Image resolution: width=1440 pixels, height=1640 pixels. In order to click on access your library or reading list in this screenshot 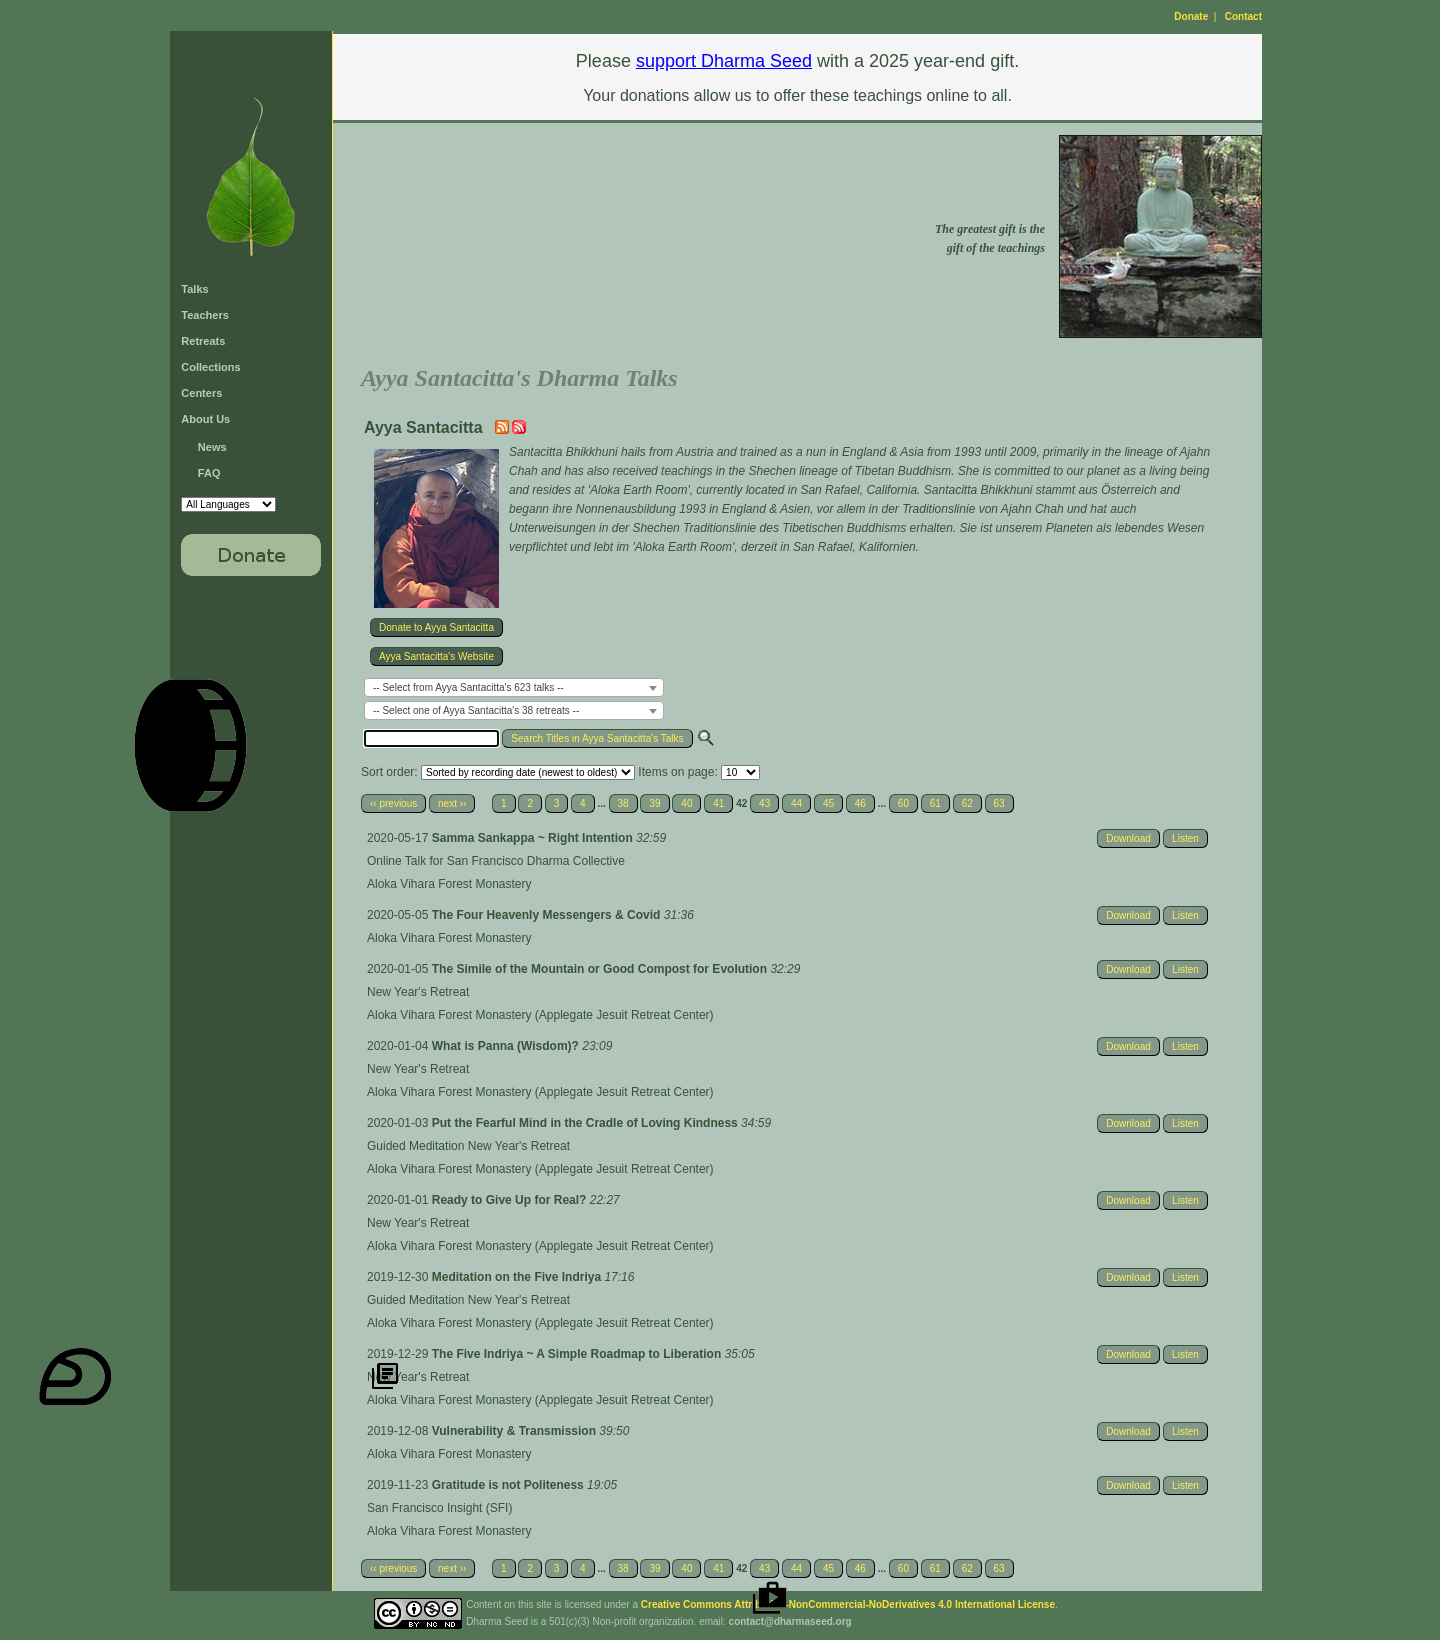, I will do `click(385, 1376)`.